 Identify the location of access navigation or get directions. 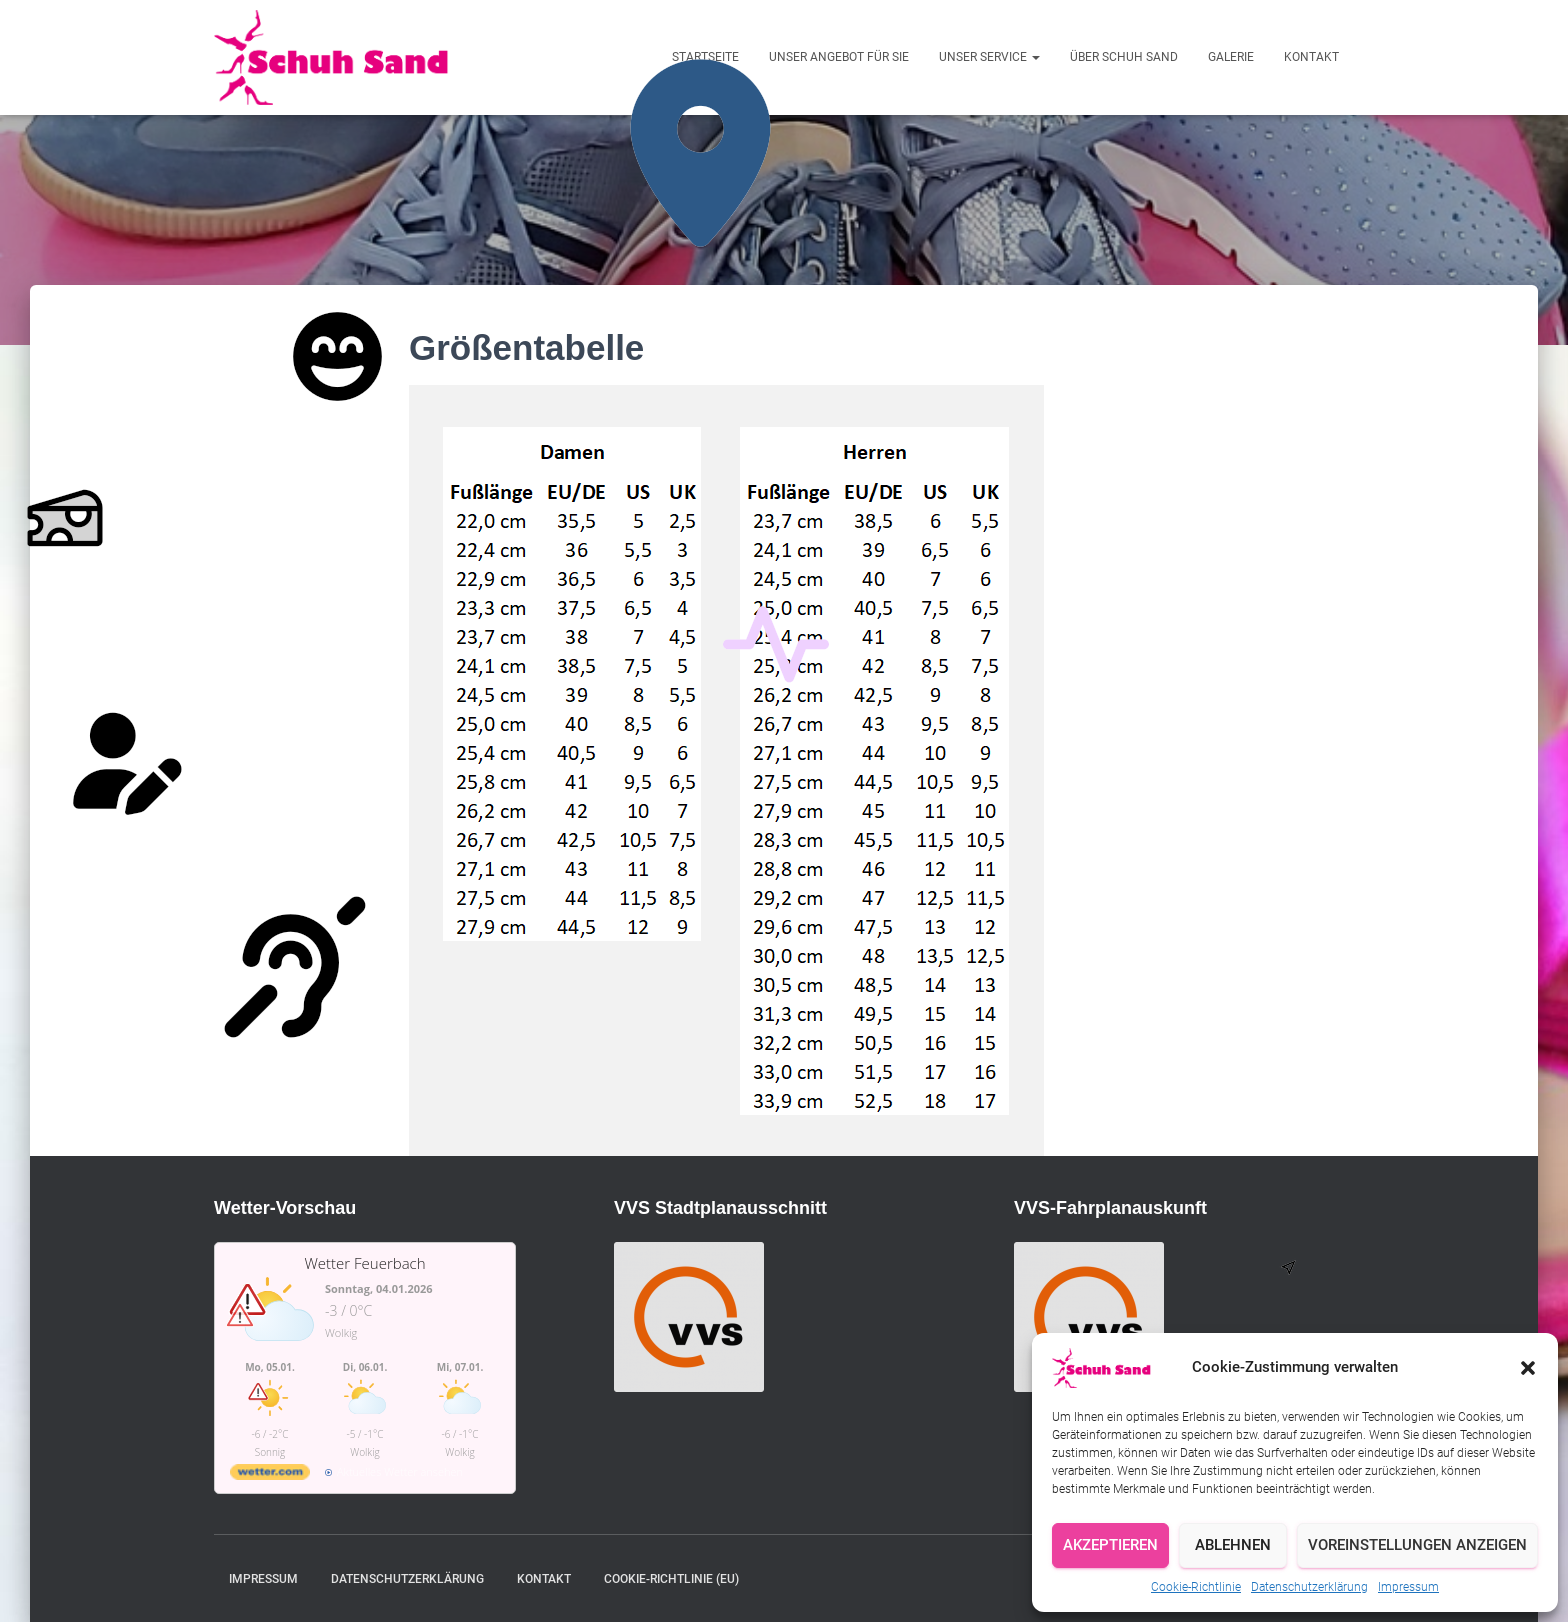
(1288, 1267).